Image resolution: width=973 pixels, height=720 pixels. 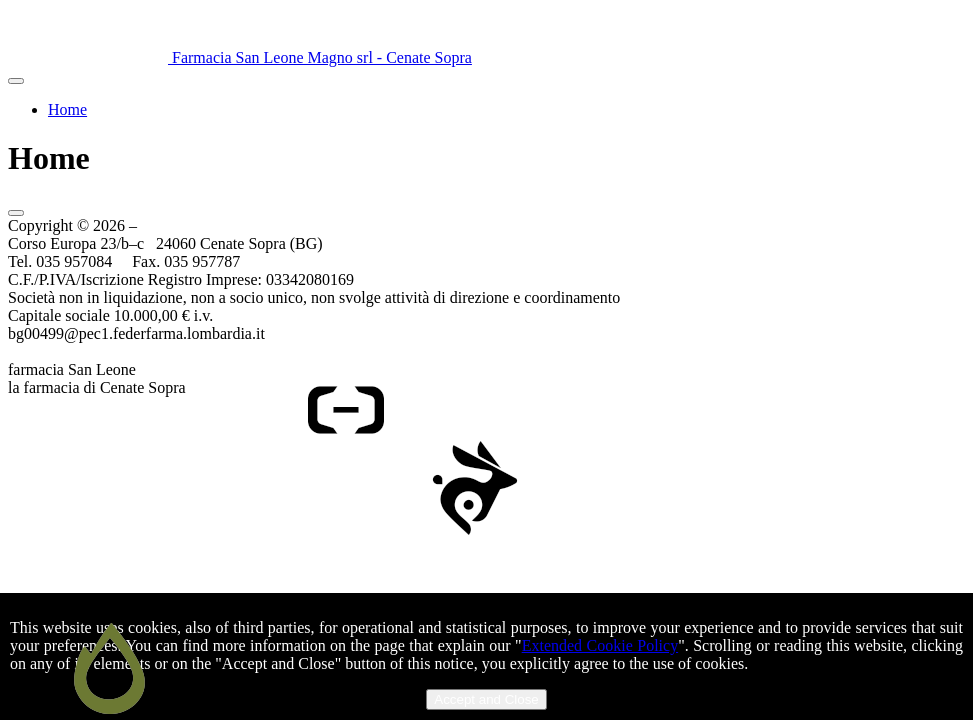 What do you see at coordinates (346, 410) in the screenshot?
I see `Alibaba Cloud service or product` at bounding box center [346, 410].